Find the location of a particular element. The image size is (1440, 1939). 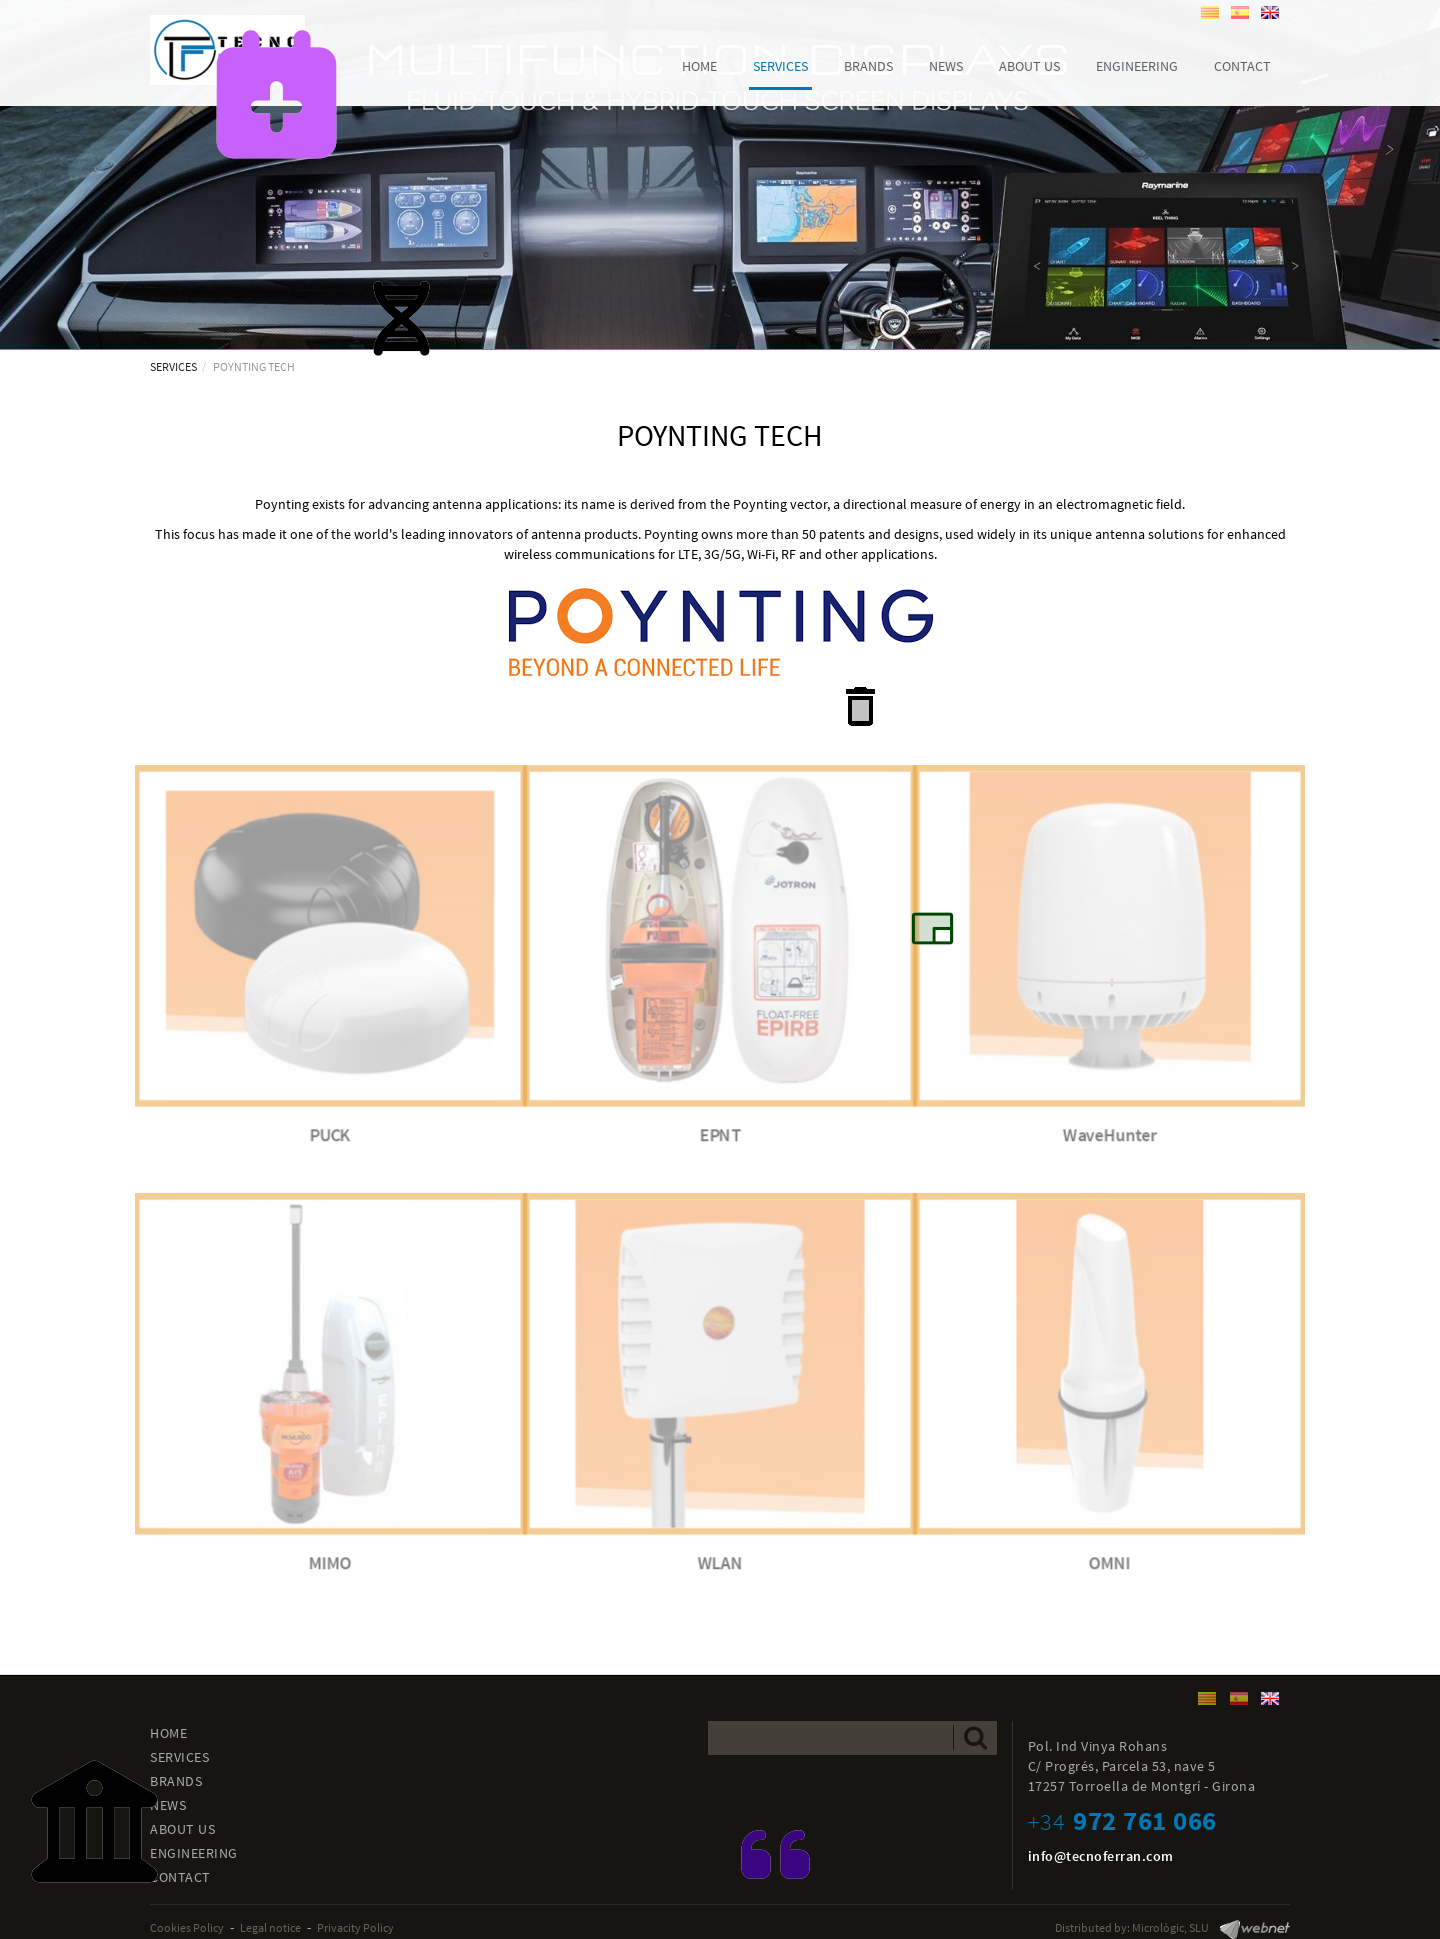

delete selected item is located at coordinates (860, 706).